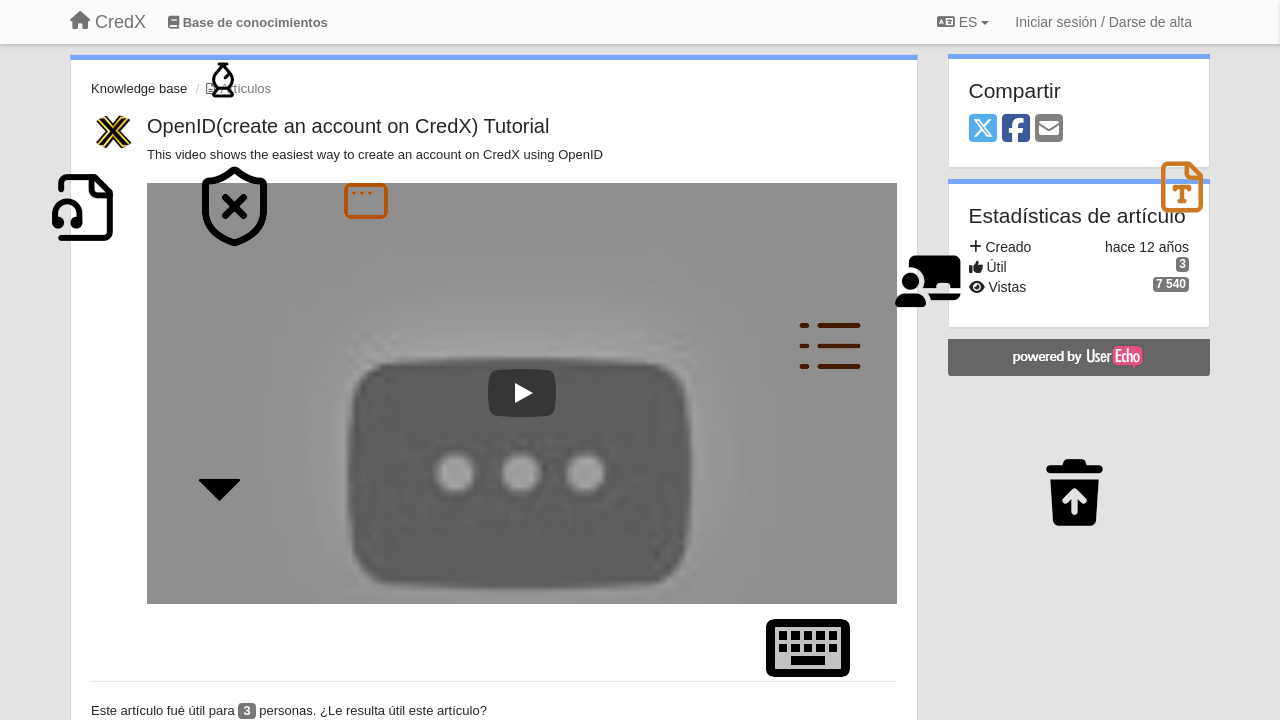 This screenshot has height=720, width=1280. What do you see at coordinates (1182, 187) in the screenshot?
I see `view text or document file type` at bounding box center [1182, 187].